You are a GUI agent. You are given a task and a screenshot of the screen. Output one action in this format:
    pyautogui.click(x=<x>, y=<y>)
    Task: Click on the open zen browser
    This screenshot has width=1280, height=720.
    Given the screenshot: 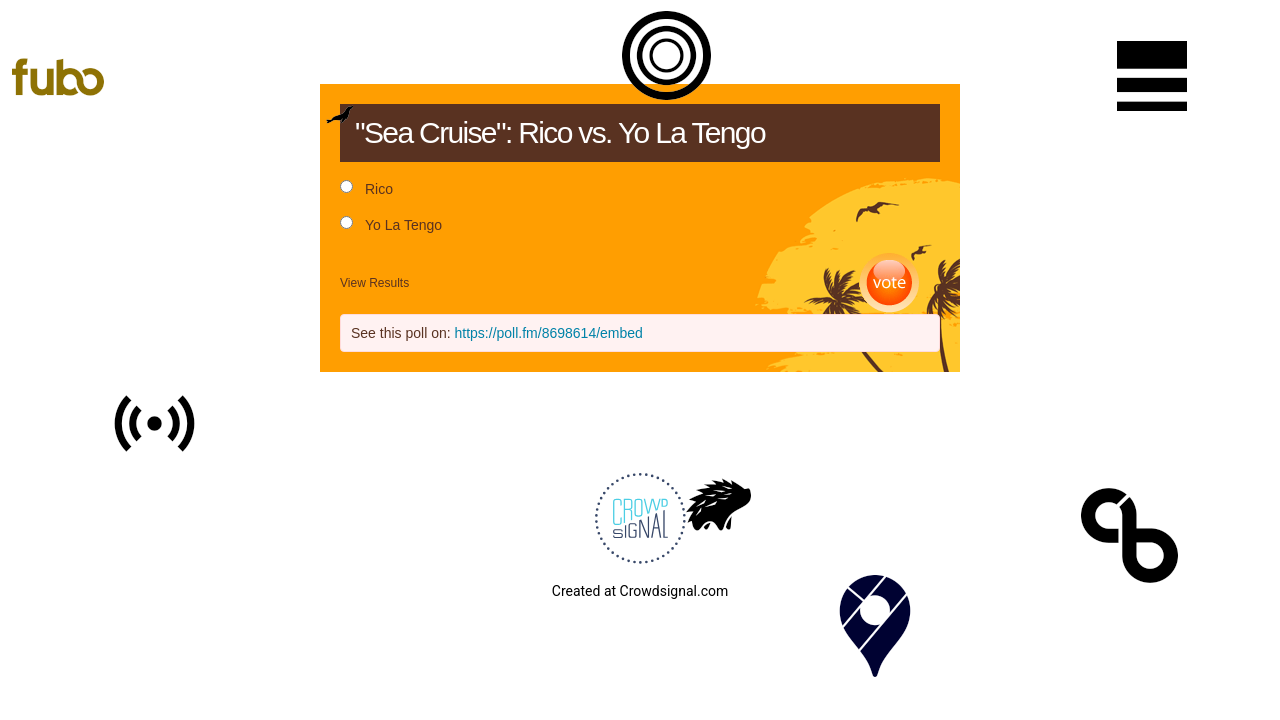 What is the action you would take?
    pyautogui.click(x=666, y=55)
    